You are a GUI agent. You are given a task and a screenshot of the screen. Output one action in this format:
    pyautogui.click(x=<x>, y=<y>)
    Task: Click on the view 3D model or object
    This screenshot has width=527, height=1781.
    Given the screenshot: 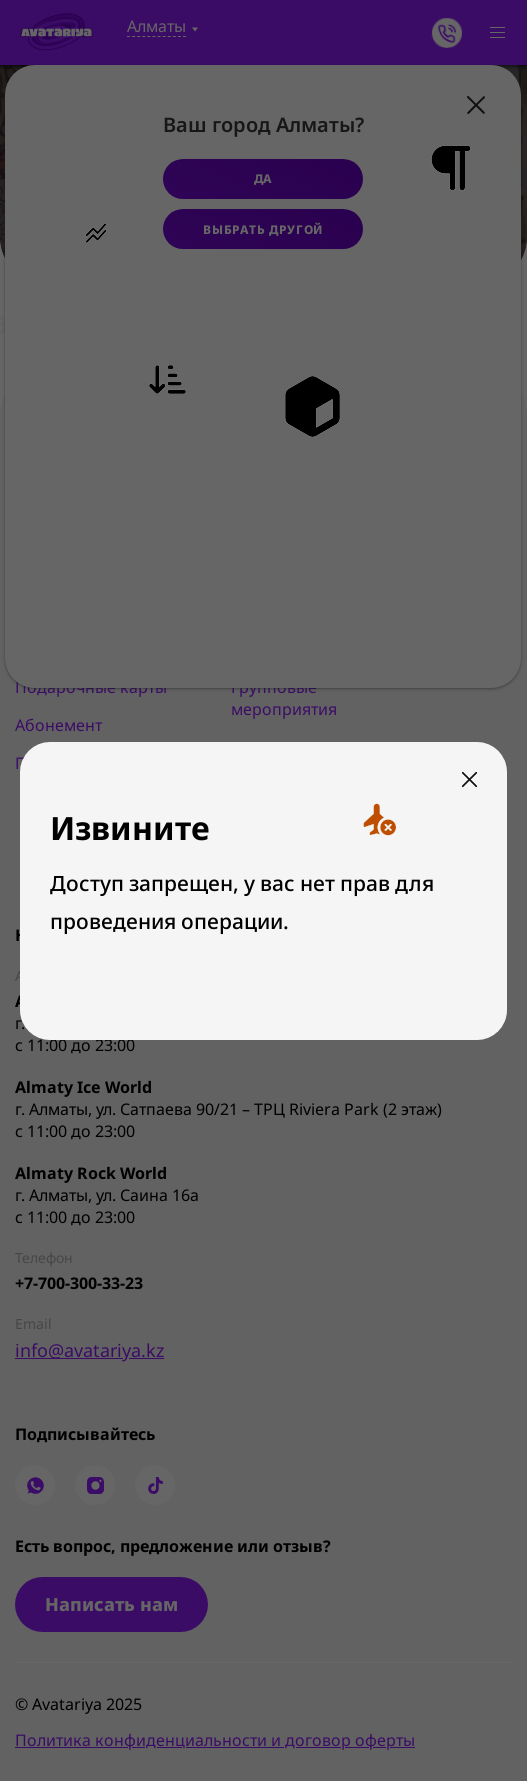 What is the action you would take?
    pyautogui.click(x=312, y=406)
    